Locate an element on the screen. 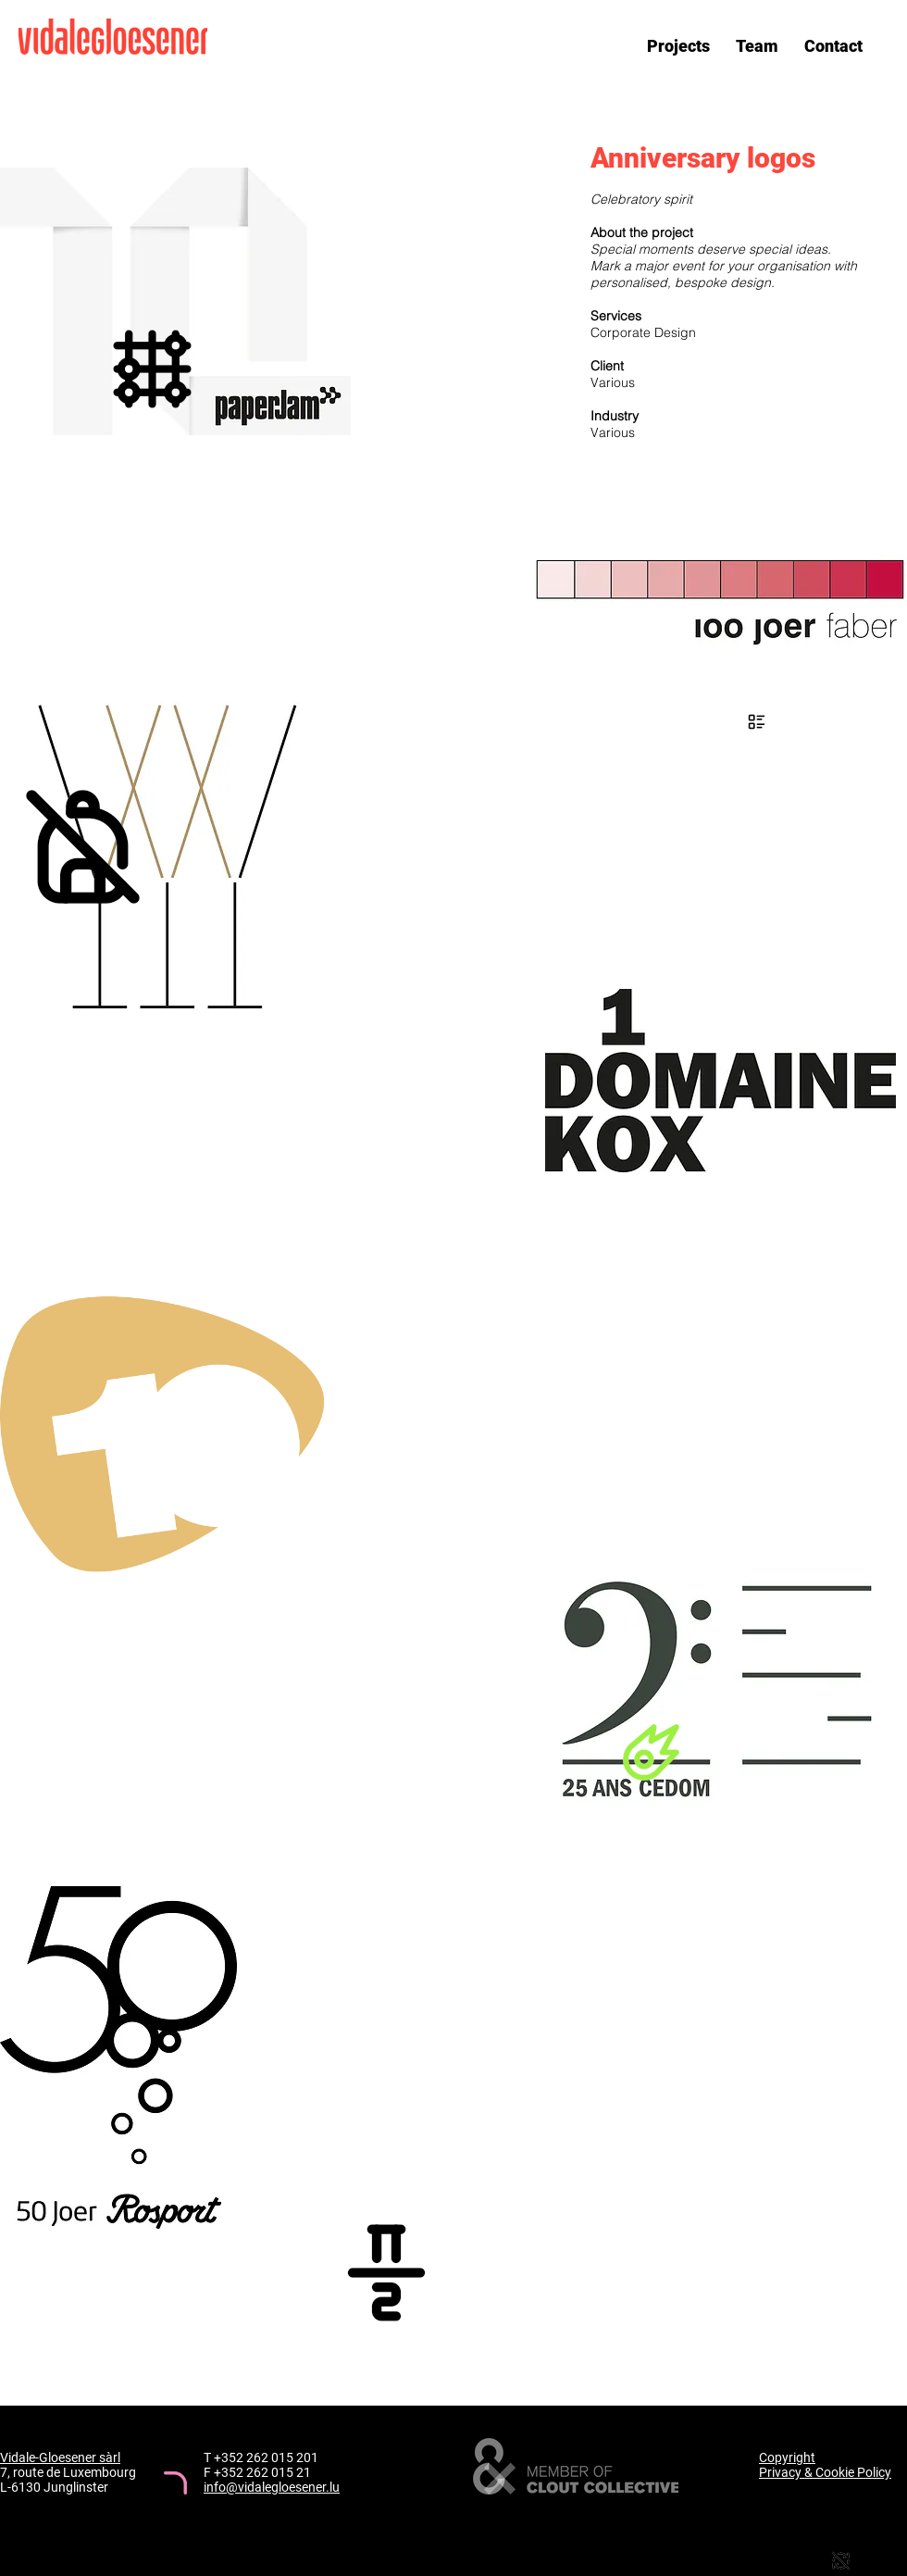 The height and width of the screenshot is (2576, 907). view detailed list items is located at coordinates (756, 721).